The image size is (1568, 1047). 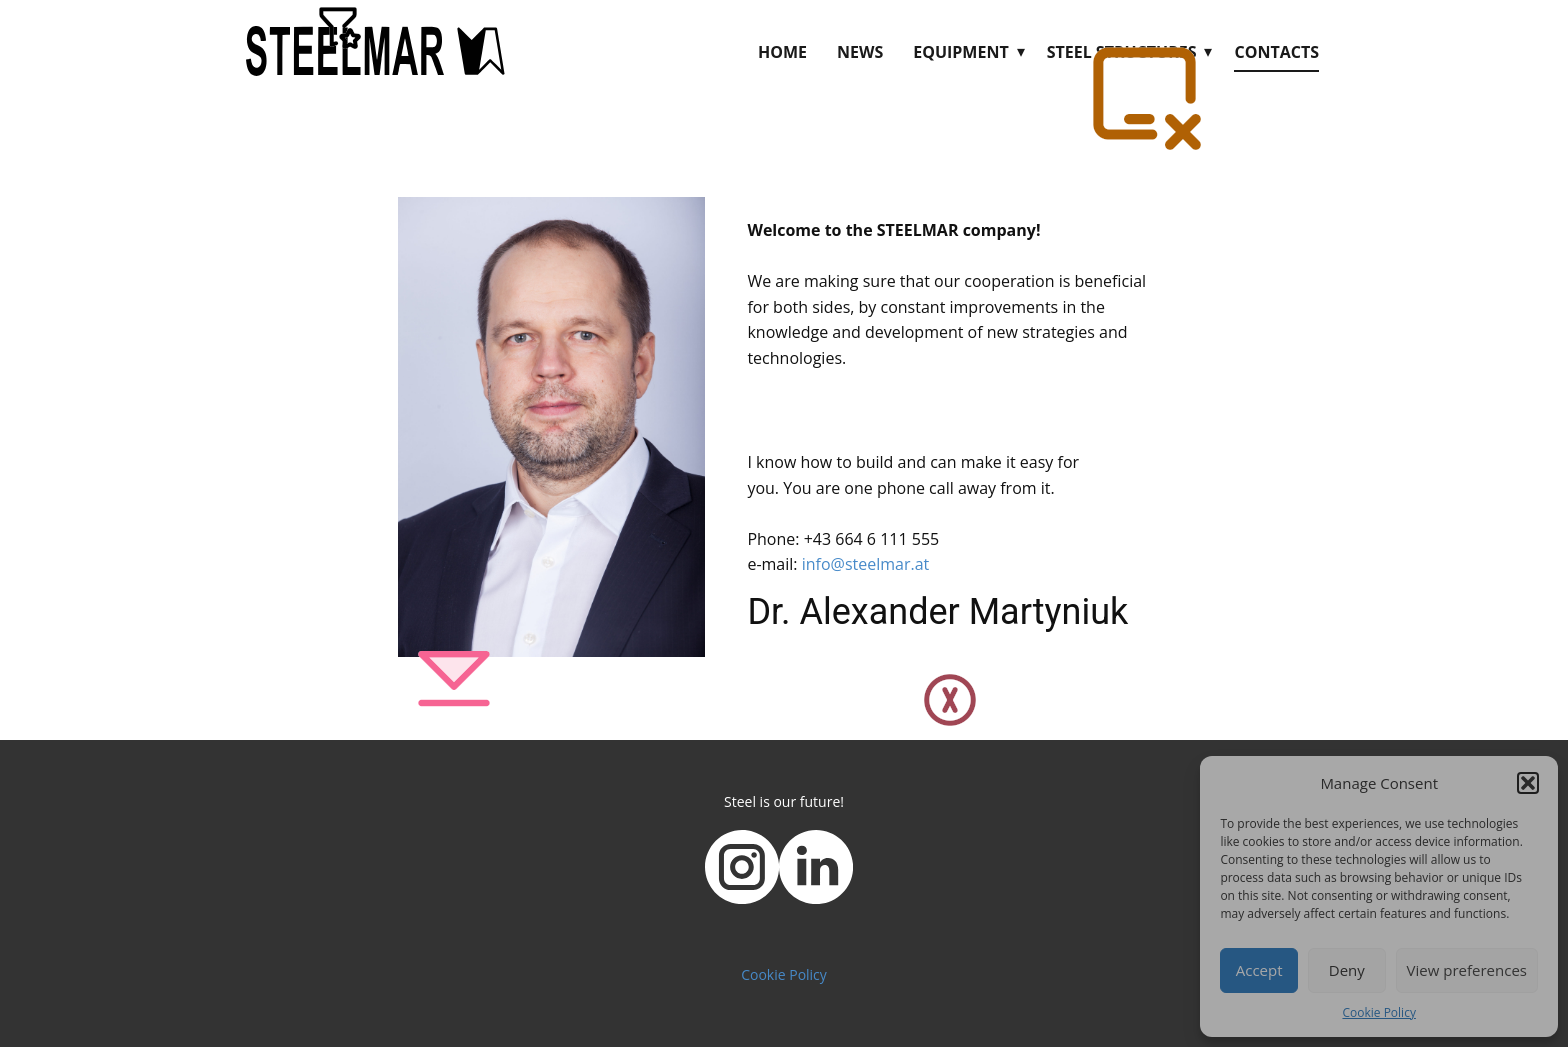 I want to click on close or cancel an action, so click(x=950, y=700).